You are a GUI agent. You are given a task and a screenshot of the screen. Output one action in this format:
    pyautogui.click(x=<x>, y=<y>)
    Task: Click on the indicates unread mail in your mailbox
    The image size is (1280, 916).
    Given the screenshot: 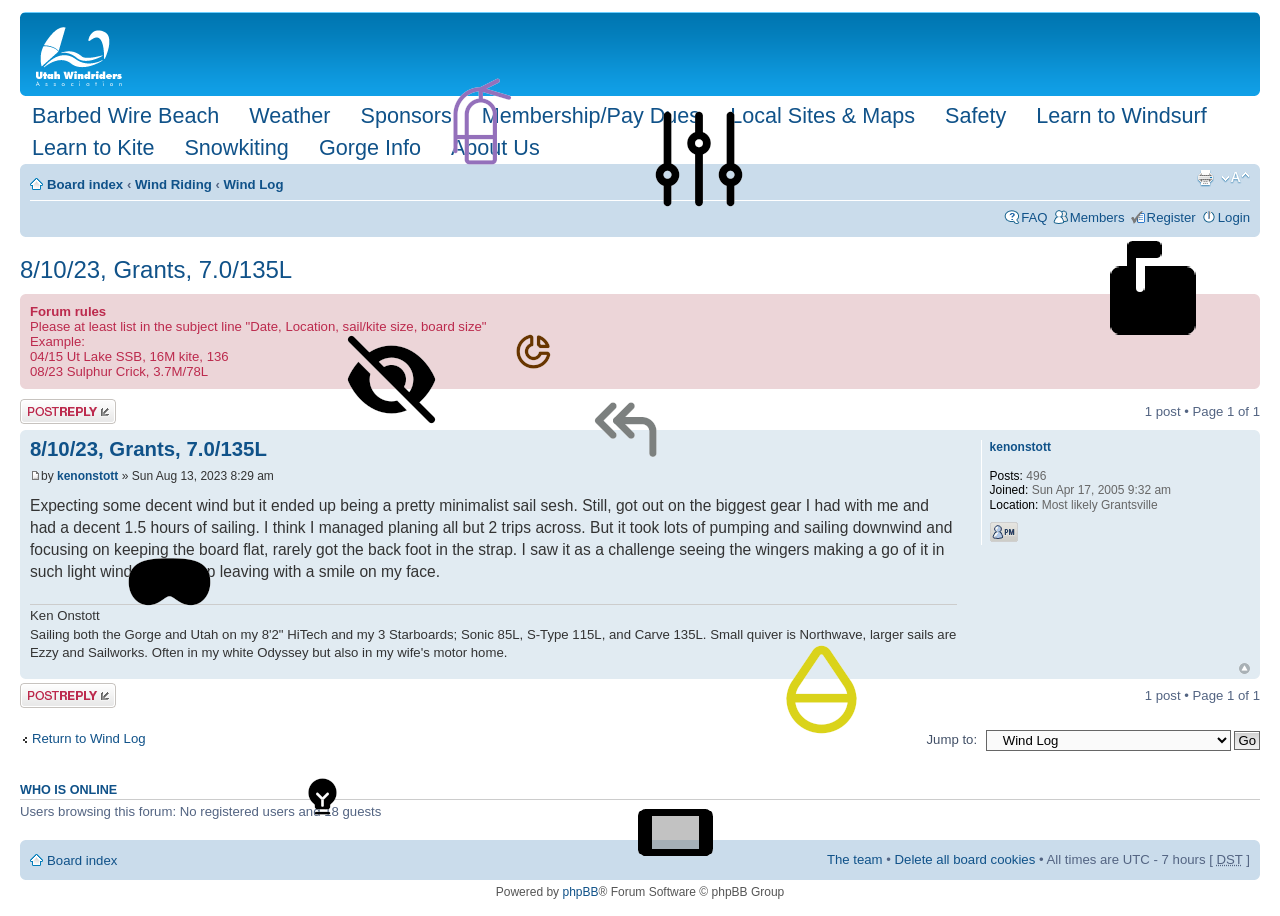 What is the action you would take?
    pyautogui.click(x=1153, y=292)
    